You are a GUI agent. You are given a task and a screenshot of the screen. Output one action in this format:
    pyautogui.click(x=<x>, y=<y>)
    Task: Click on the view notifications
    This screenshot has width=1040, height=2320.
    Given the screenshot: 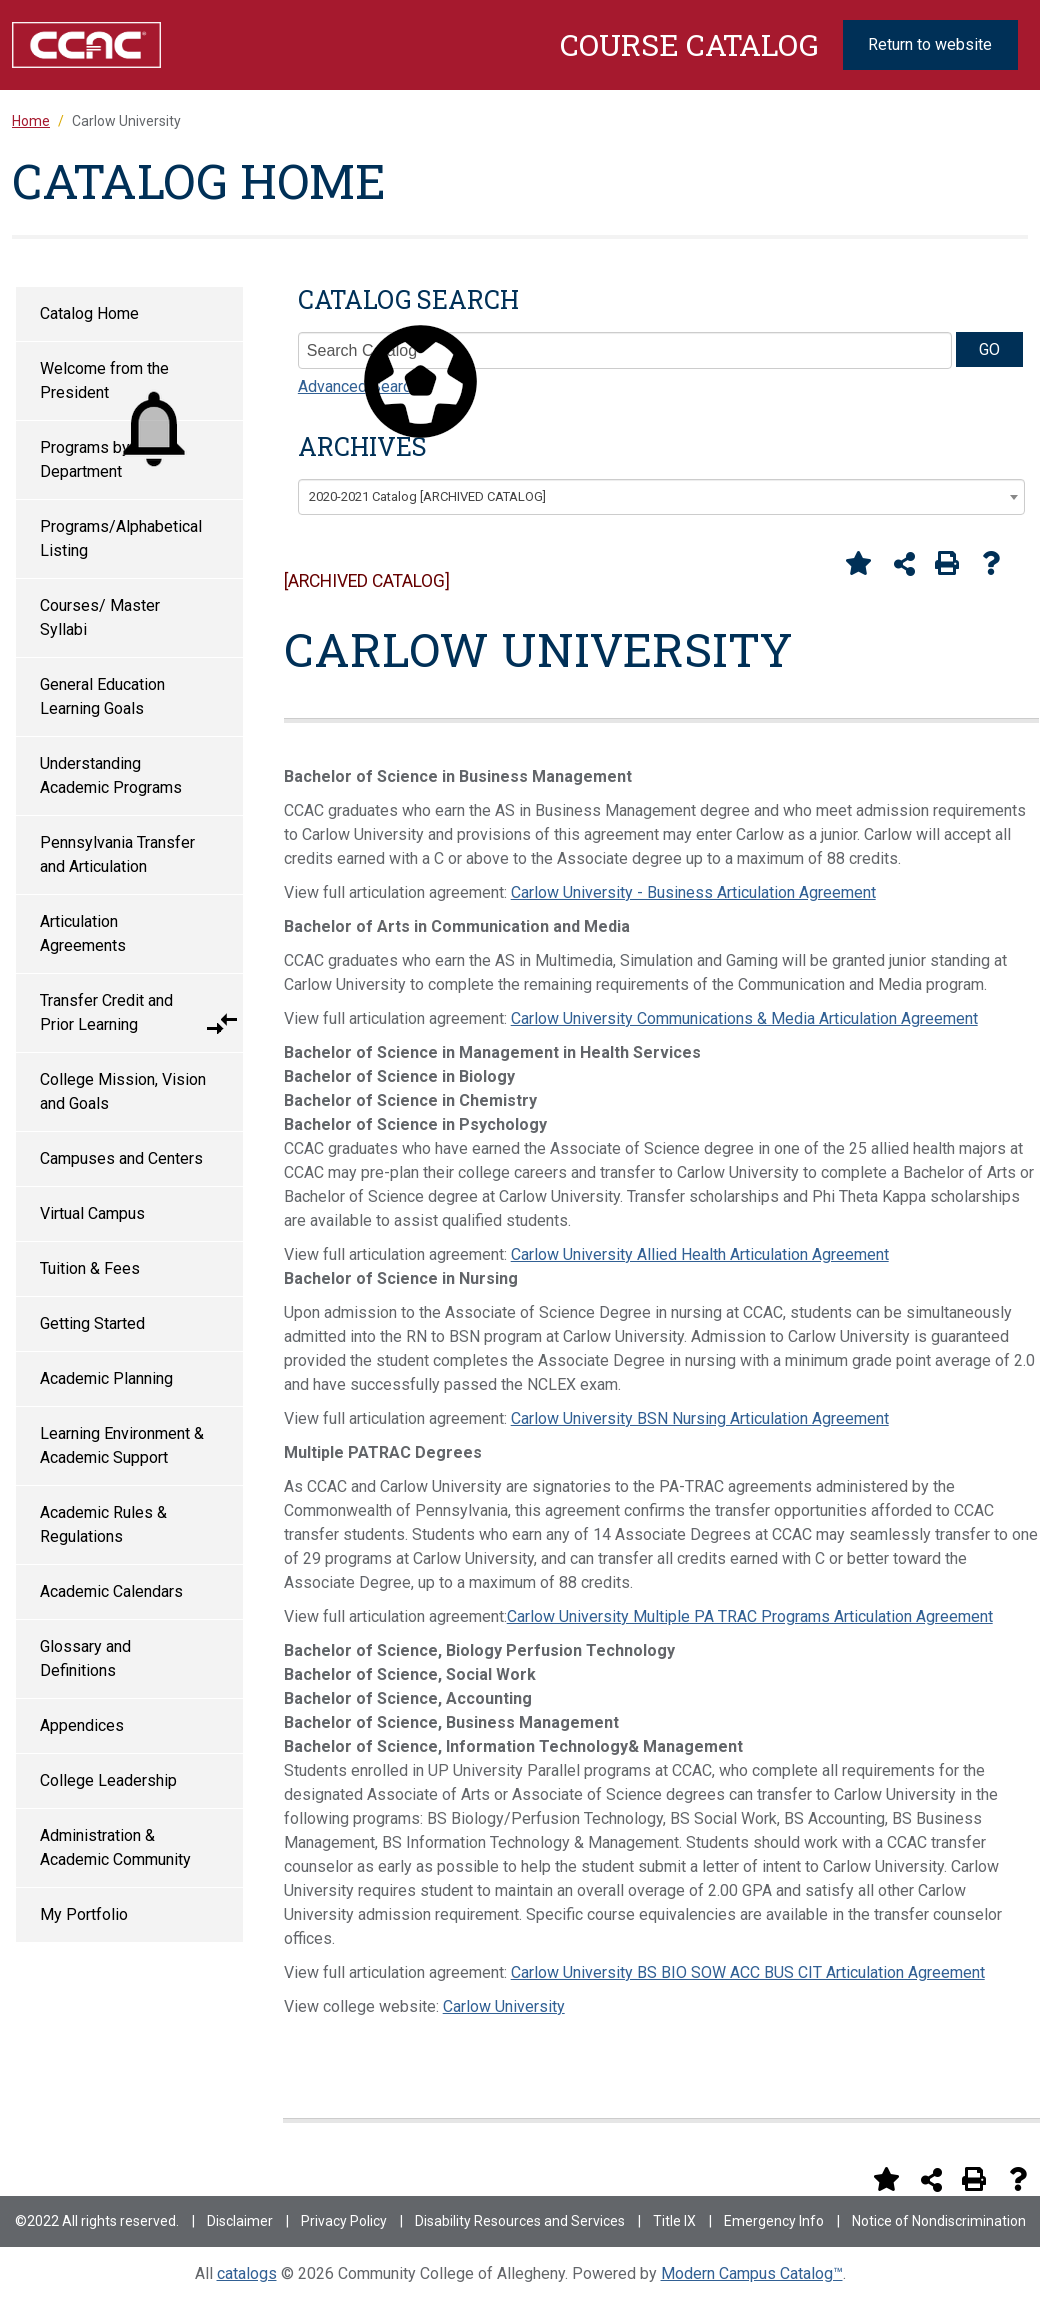 What is the action you would take?
    pyautogui.click(x=154, y=428)
    